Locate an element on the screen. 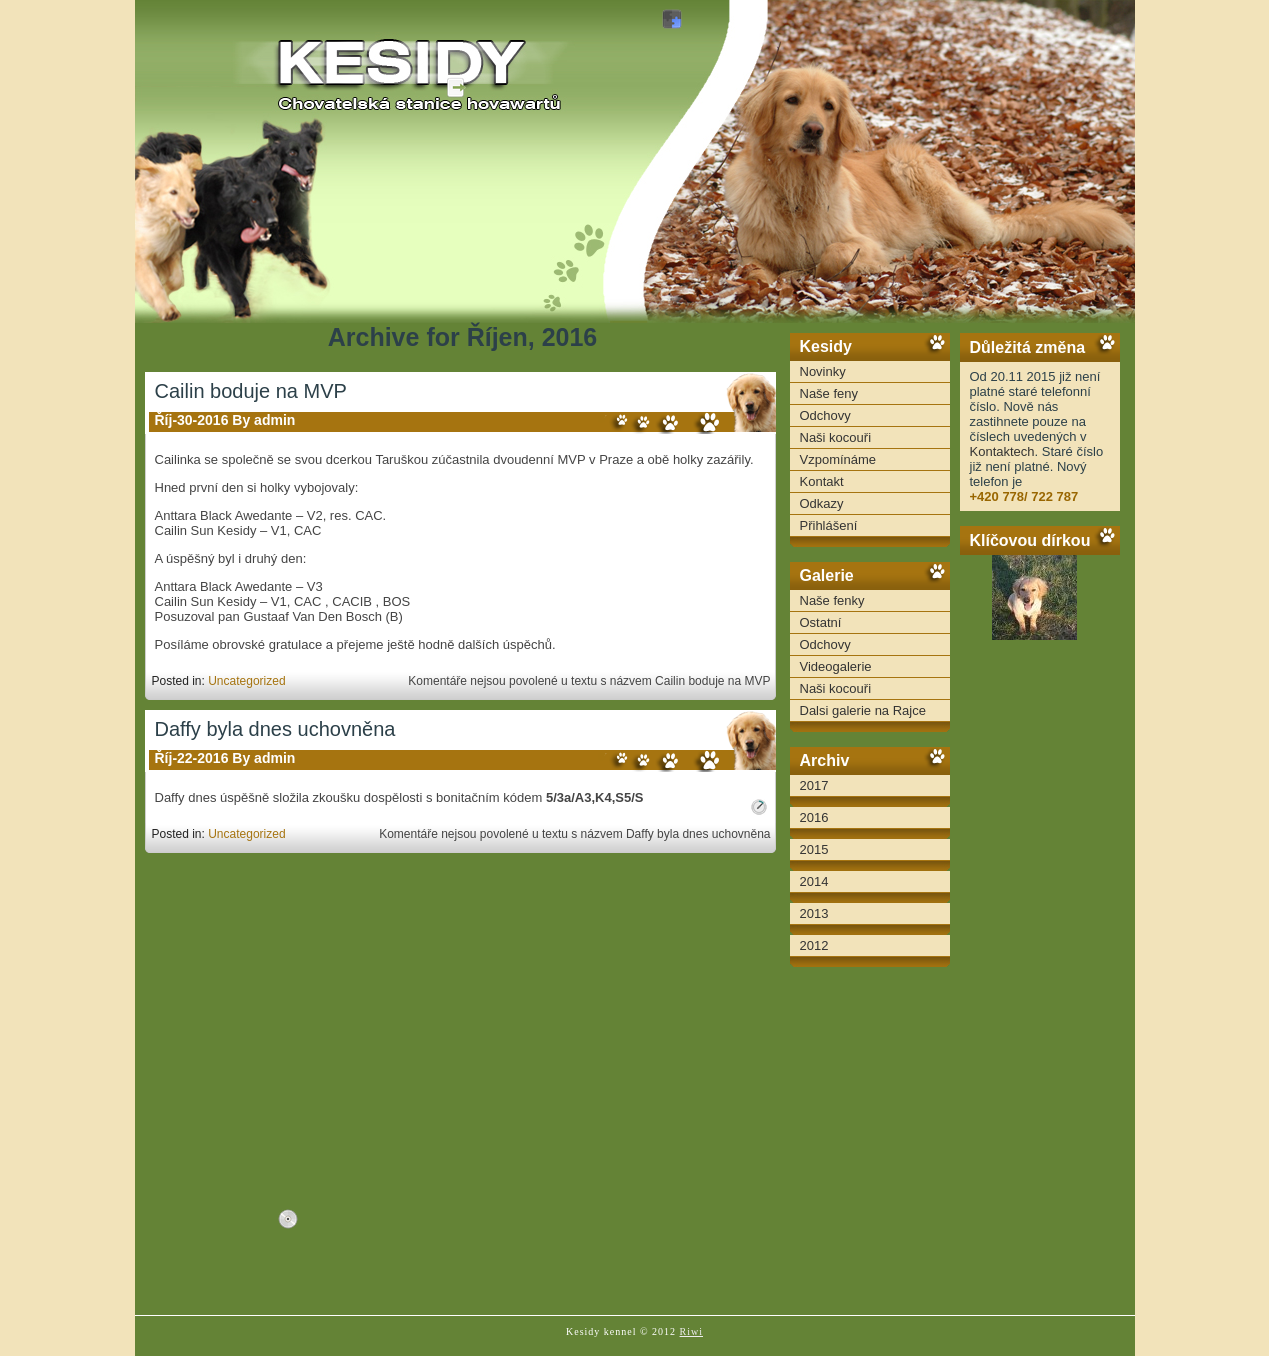  launch sysprof system profiler is located at coordinates (759, 807).